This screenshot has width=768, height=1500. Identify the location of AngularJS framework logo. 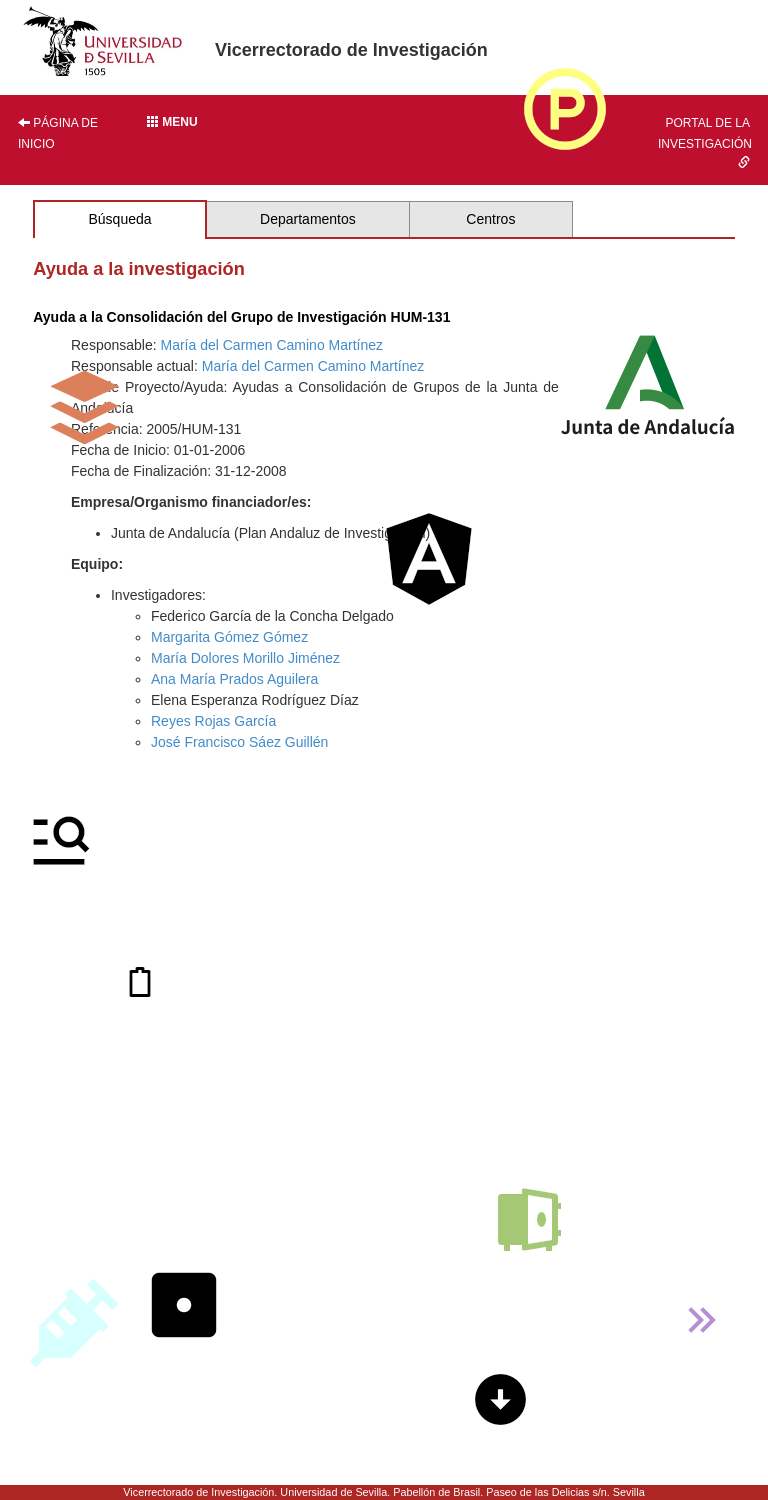
(429, 559).